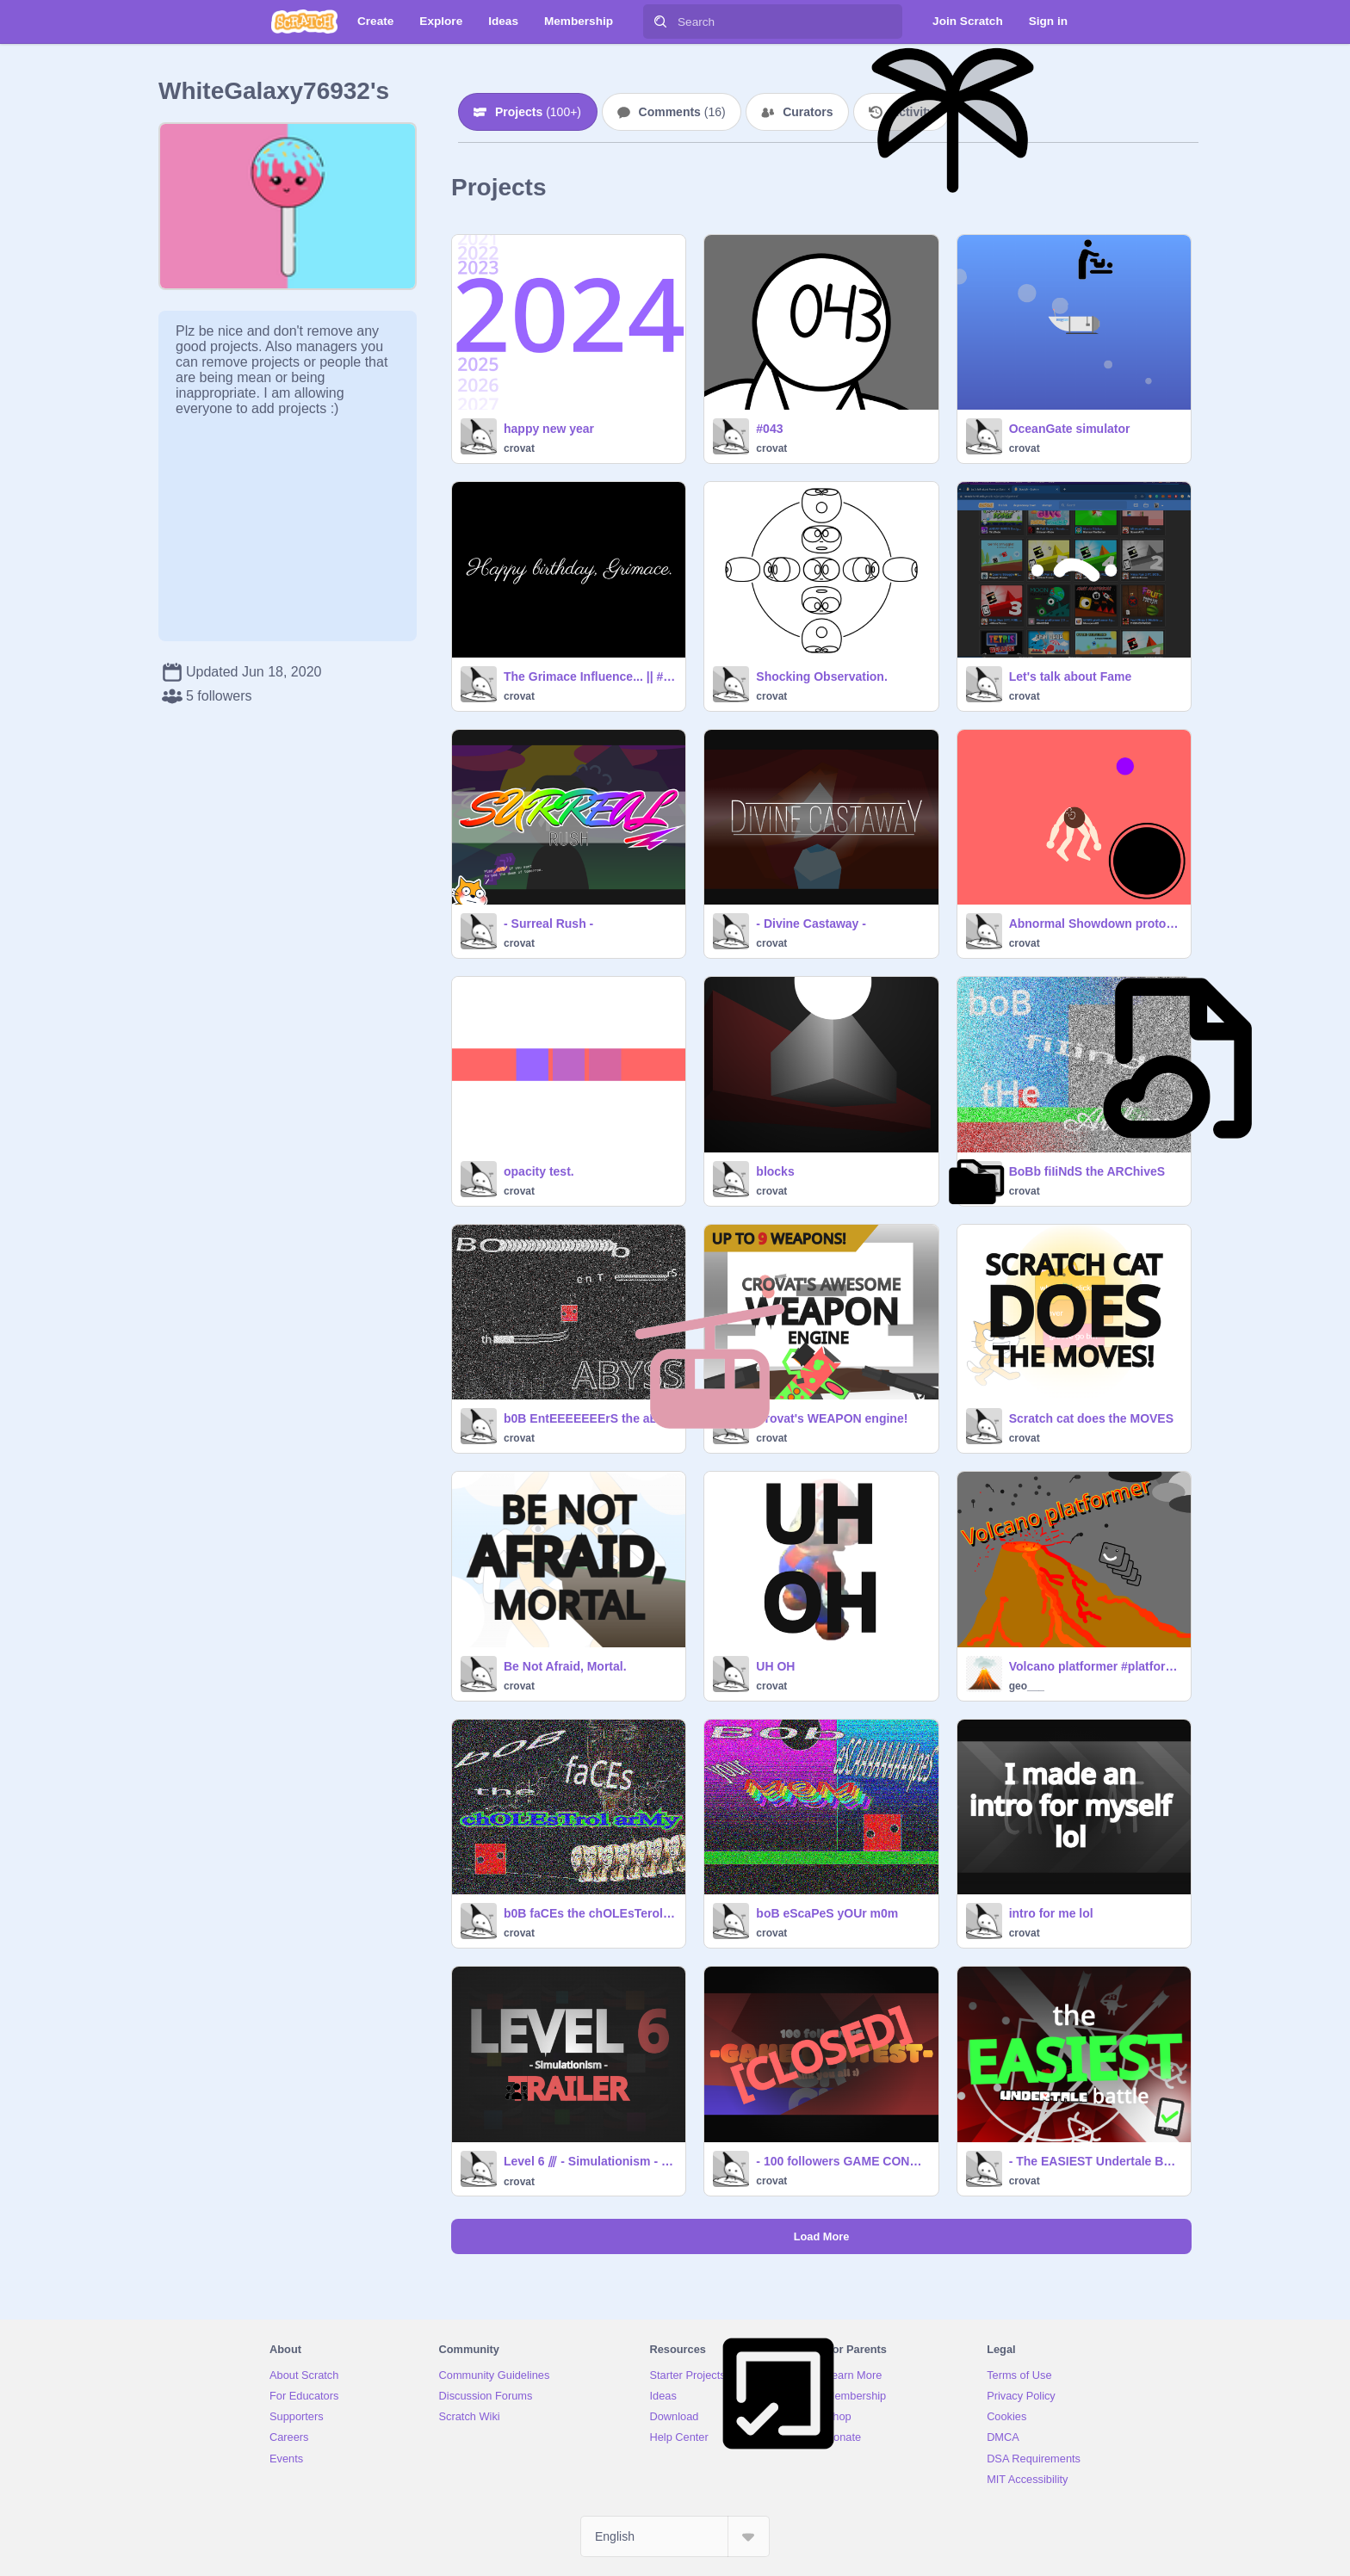 This screenshot has height=2576, width=1350. I want to click on access cable car or gondola transit options, so click(709, 1368).